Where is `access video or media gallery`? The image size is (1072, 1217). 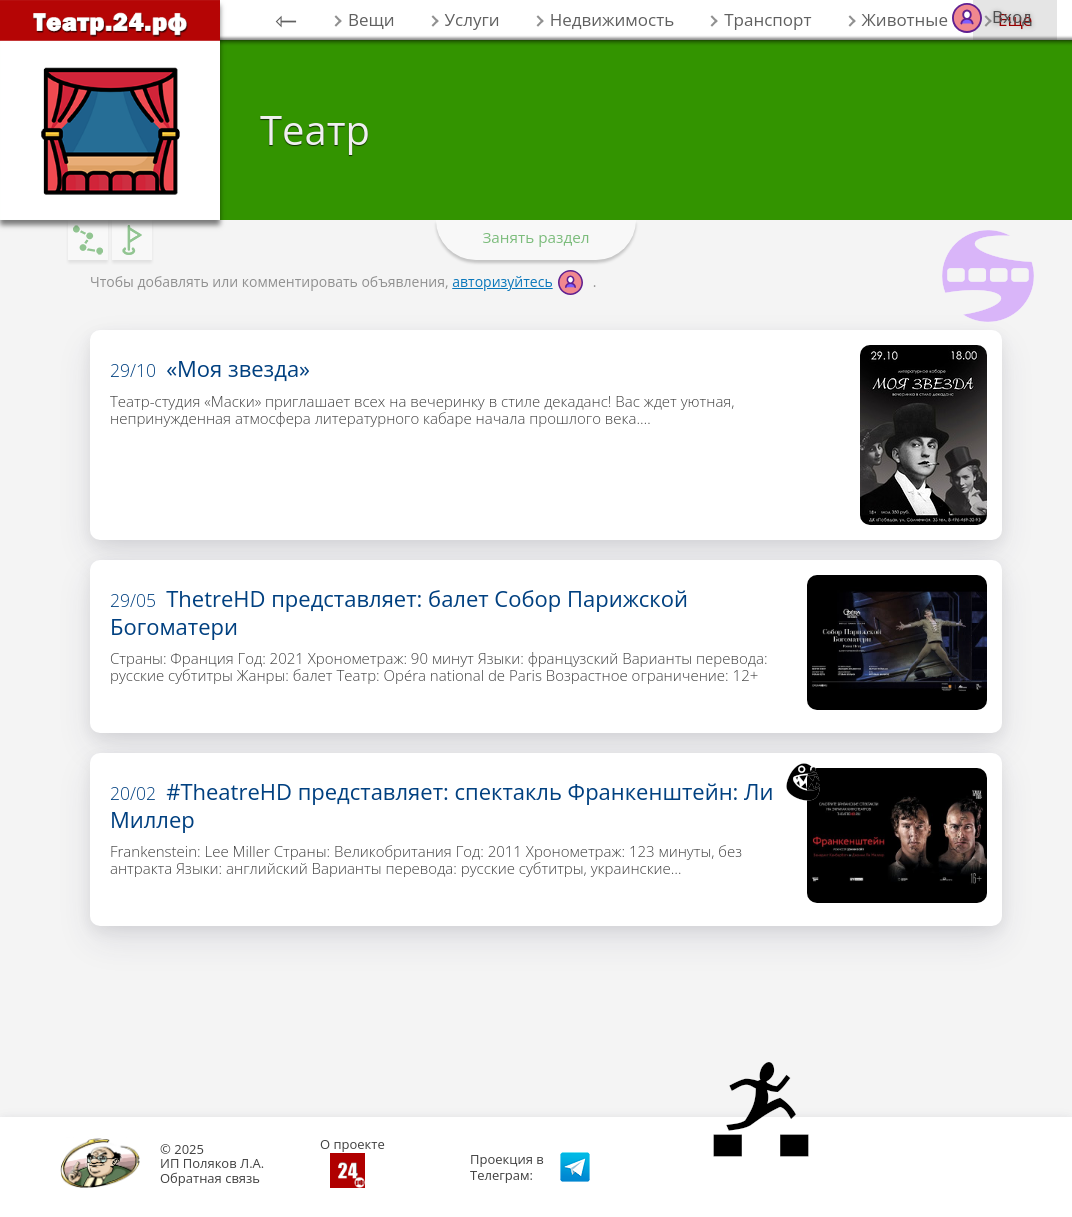 access video or media gallery is located at coordinates (988, 276).